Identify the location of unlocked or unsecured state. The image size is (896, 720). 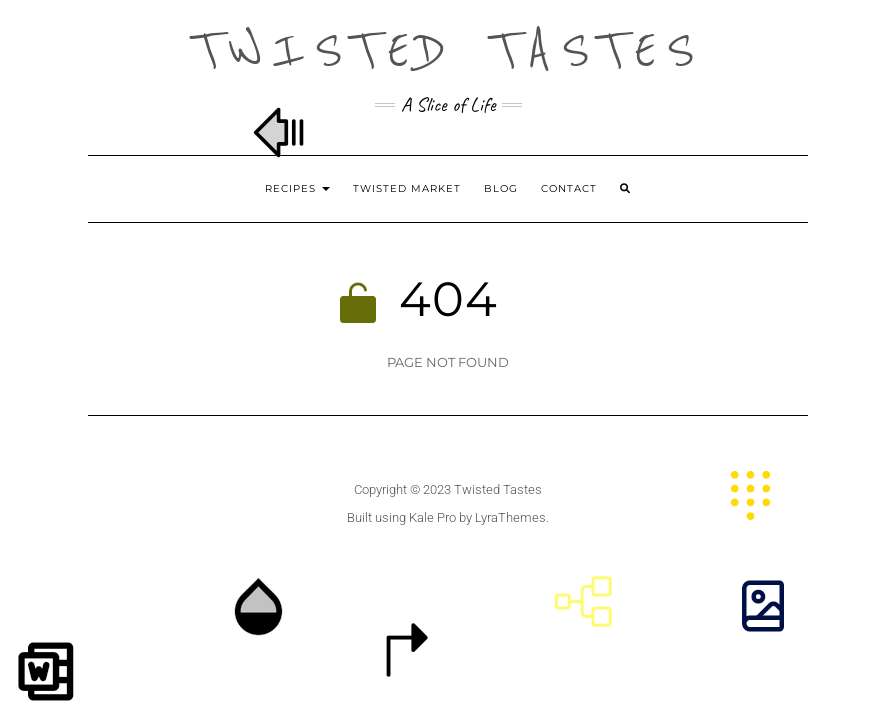
(358, 305).